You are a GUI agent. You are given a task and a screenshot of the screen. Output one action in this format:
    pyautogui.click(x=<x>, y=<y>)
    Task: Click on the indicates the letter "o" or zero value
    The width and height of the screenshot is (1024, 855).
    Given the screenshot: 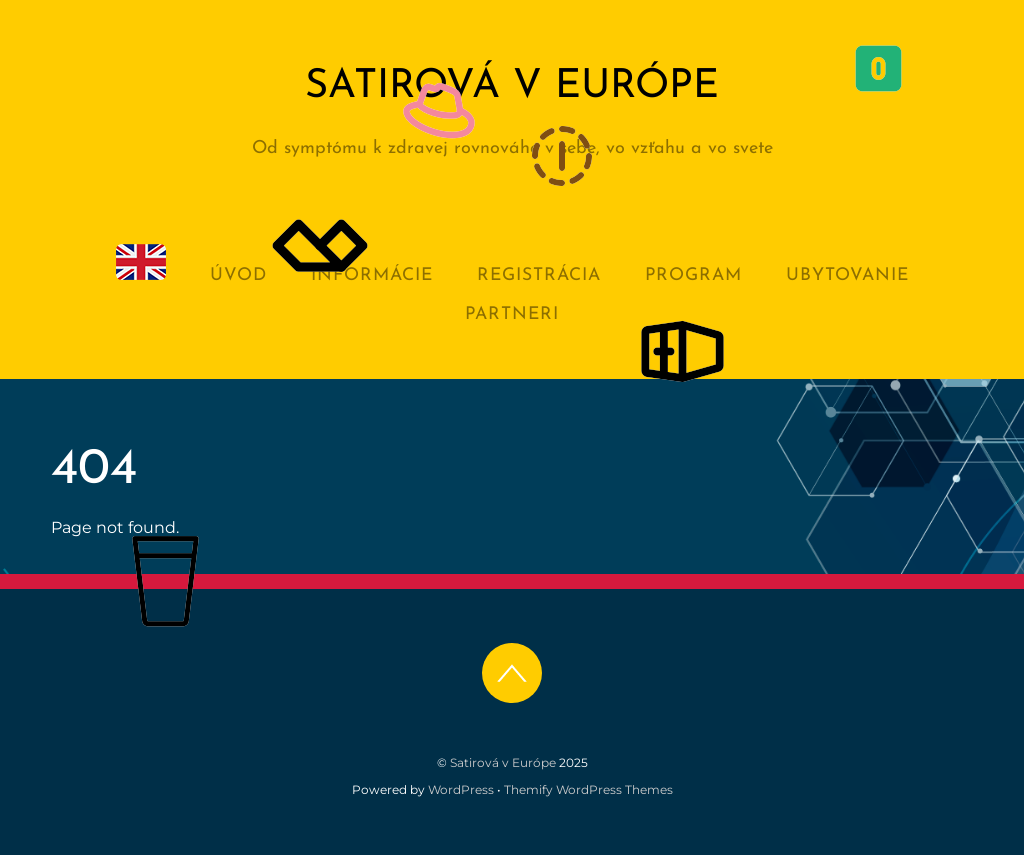 What is the action you would take?
    pyautogui.click(x=878, y=68)
    